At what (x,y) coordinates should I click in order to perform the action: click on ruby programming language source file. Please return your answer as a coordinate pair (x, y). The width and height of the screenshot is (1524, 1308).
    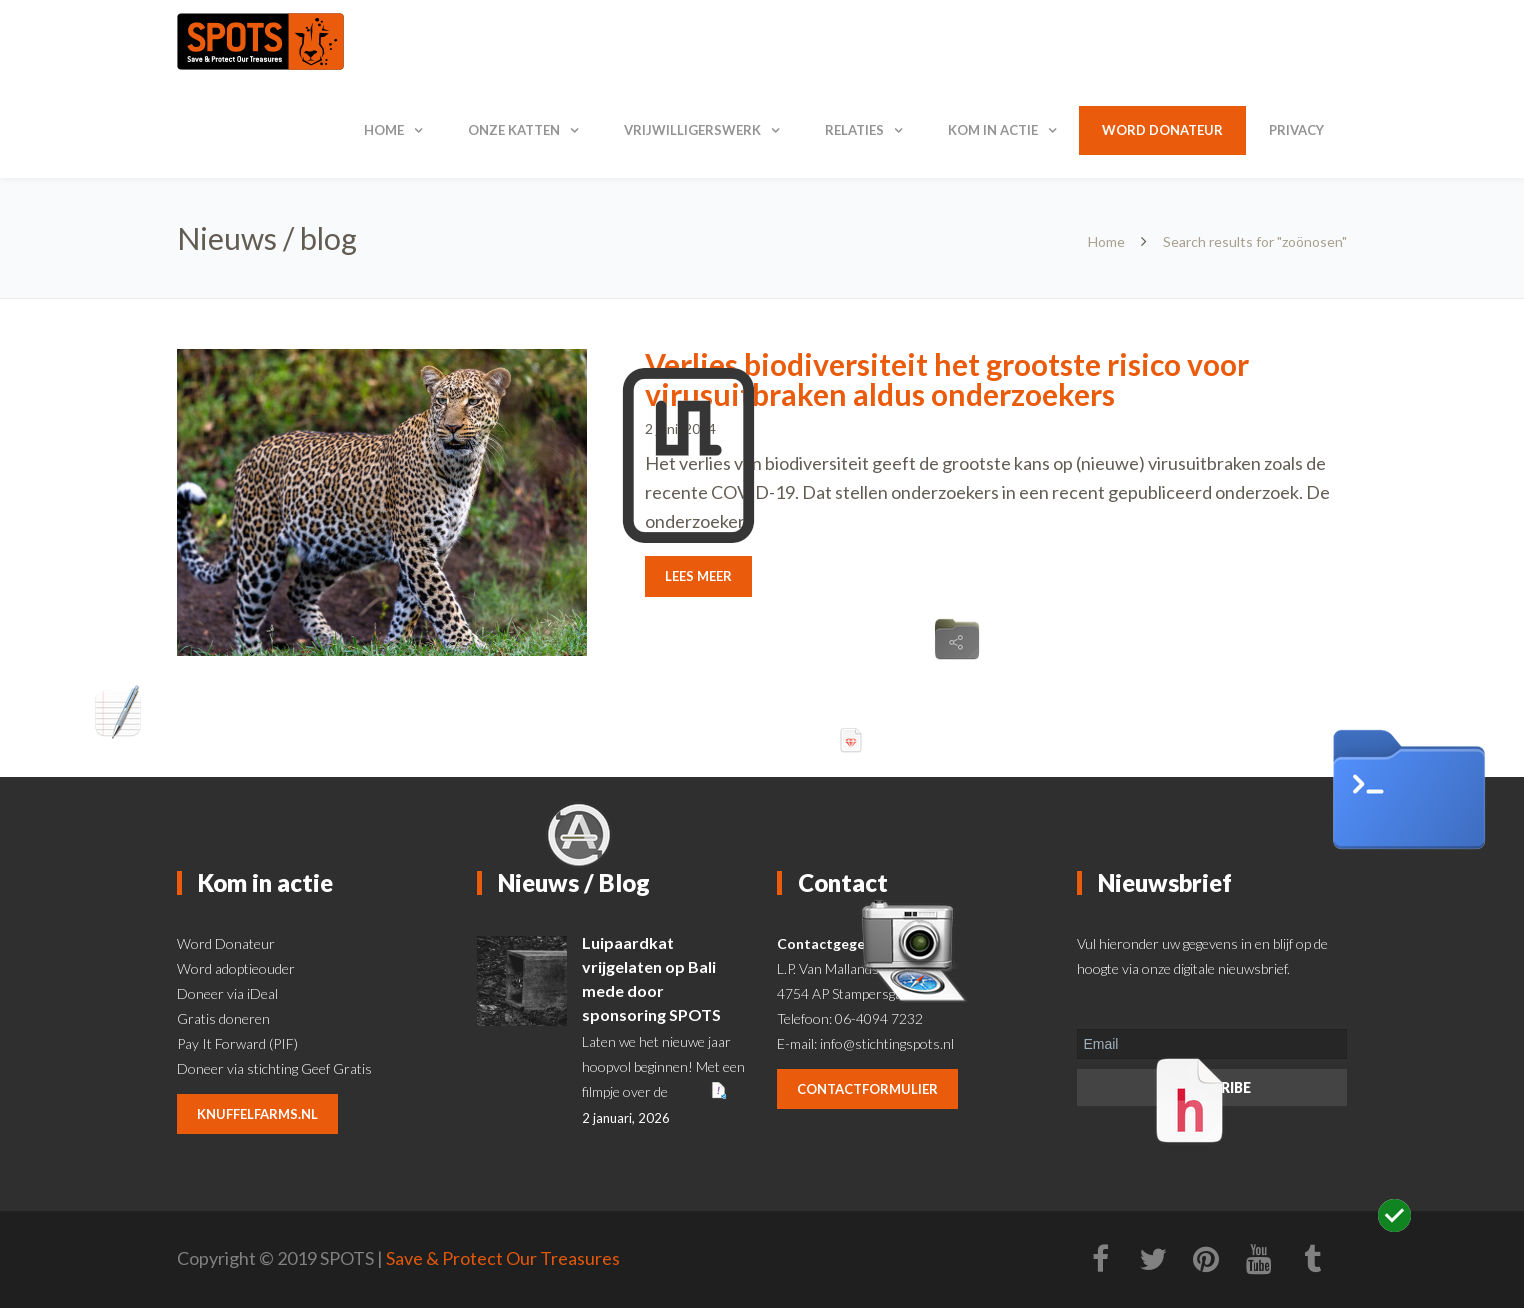
    Looking at the image, I should click on (851, 740).